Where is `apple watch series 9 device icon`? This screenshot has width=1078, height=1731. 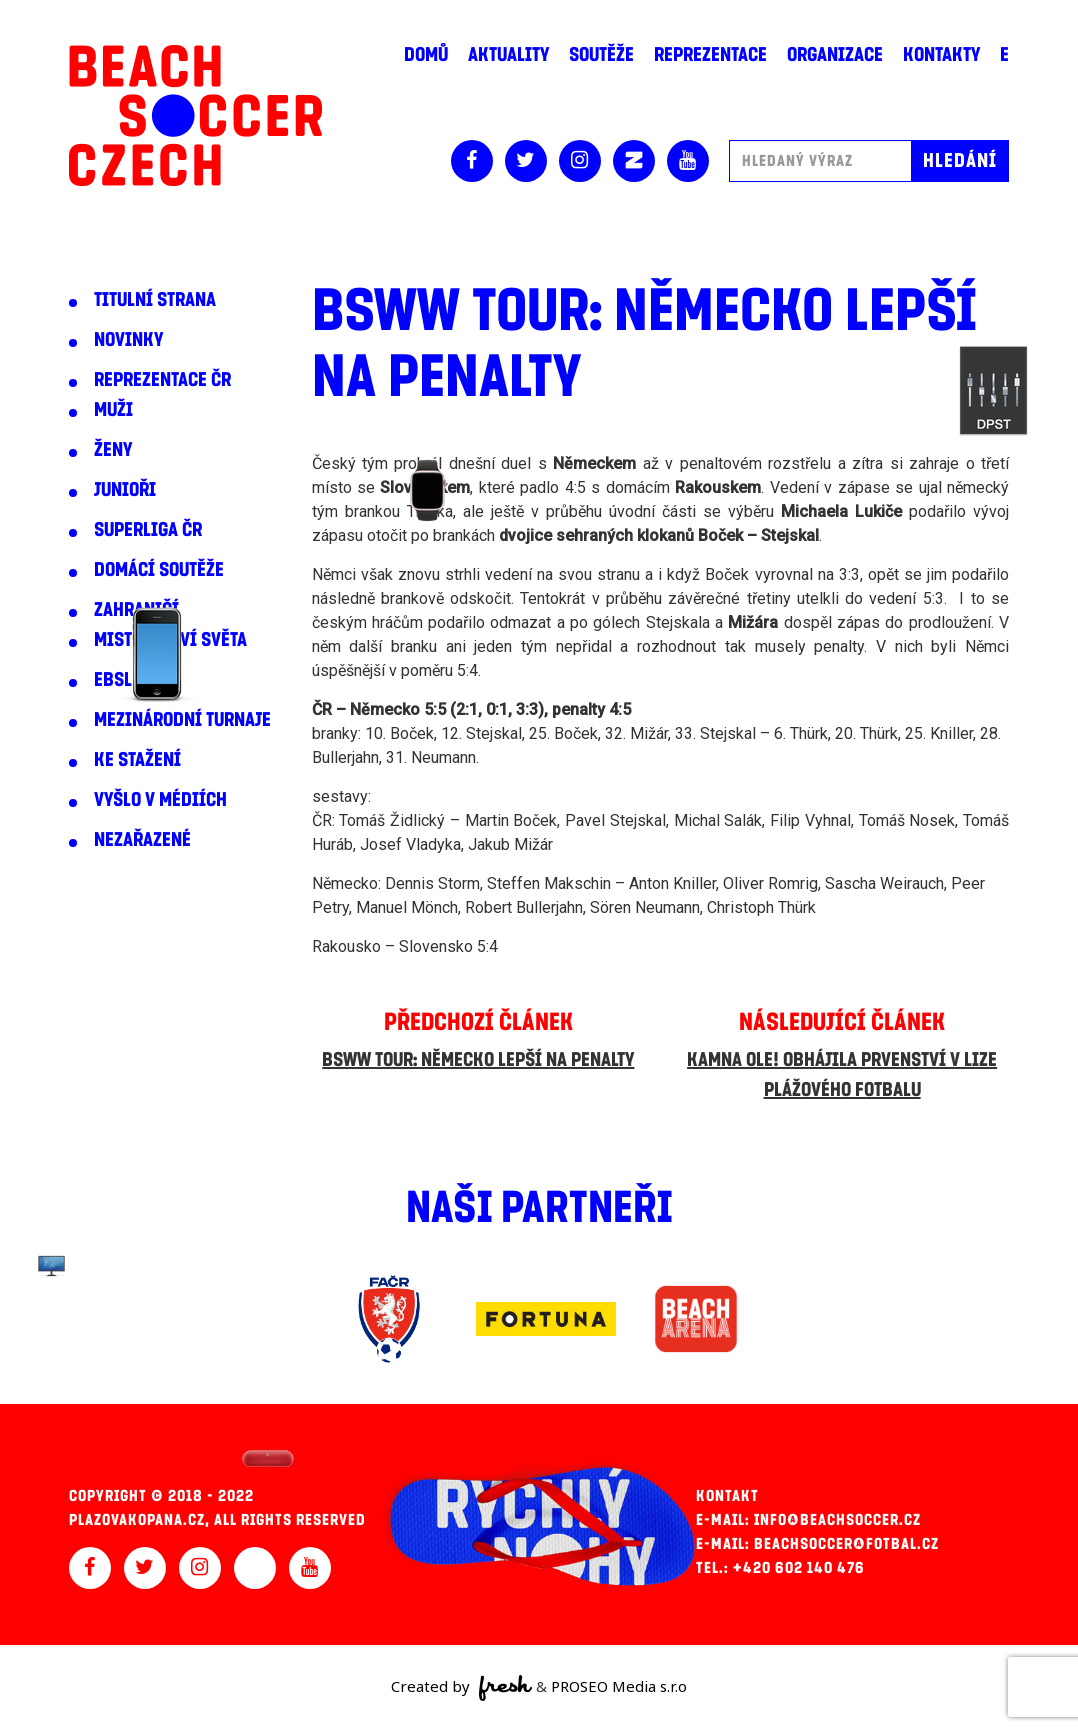
apple watch series 9 device icon is located at coordinates (427, 490).